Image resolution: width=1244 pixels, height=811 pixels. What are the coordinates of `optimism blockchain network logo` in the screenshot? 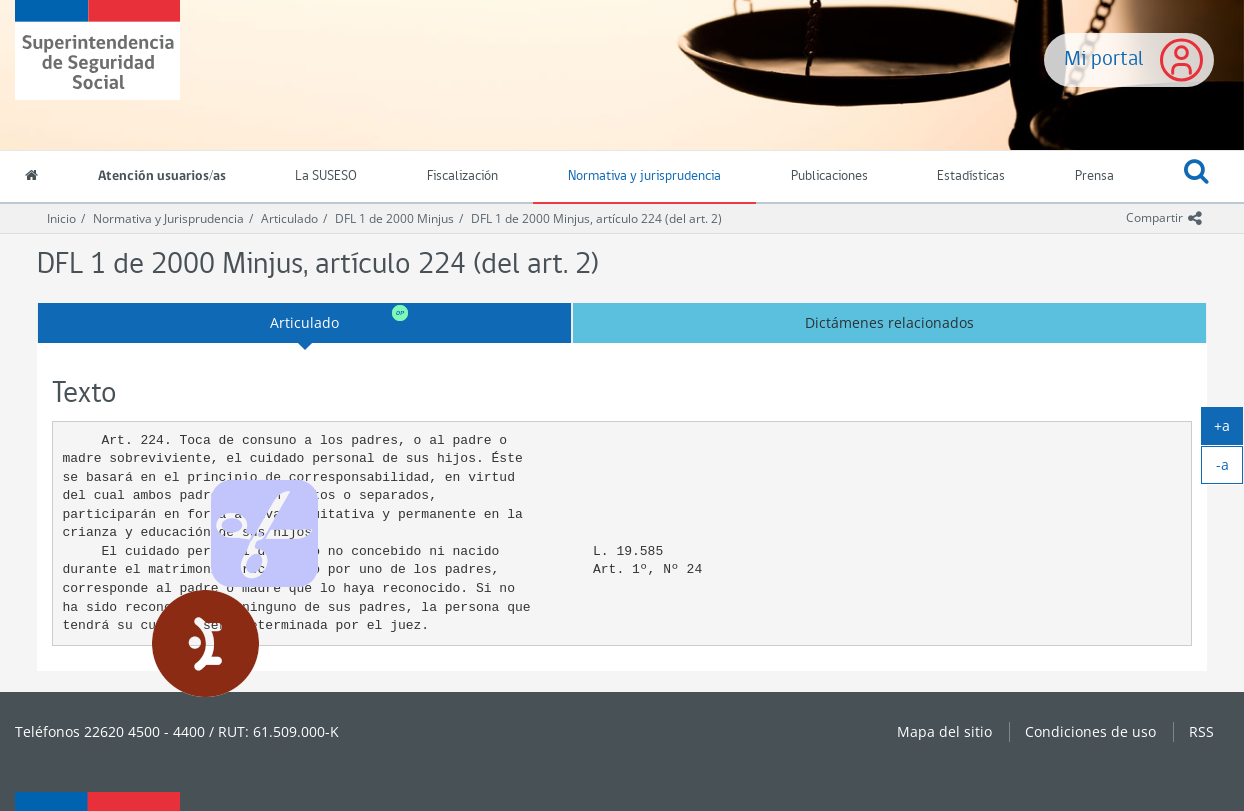 It's located at (400, 313).